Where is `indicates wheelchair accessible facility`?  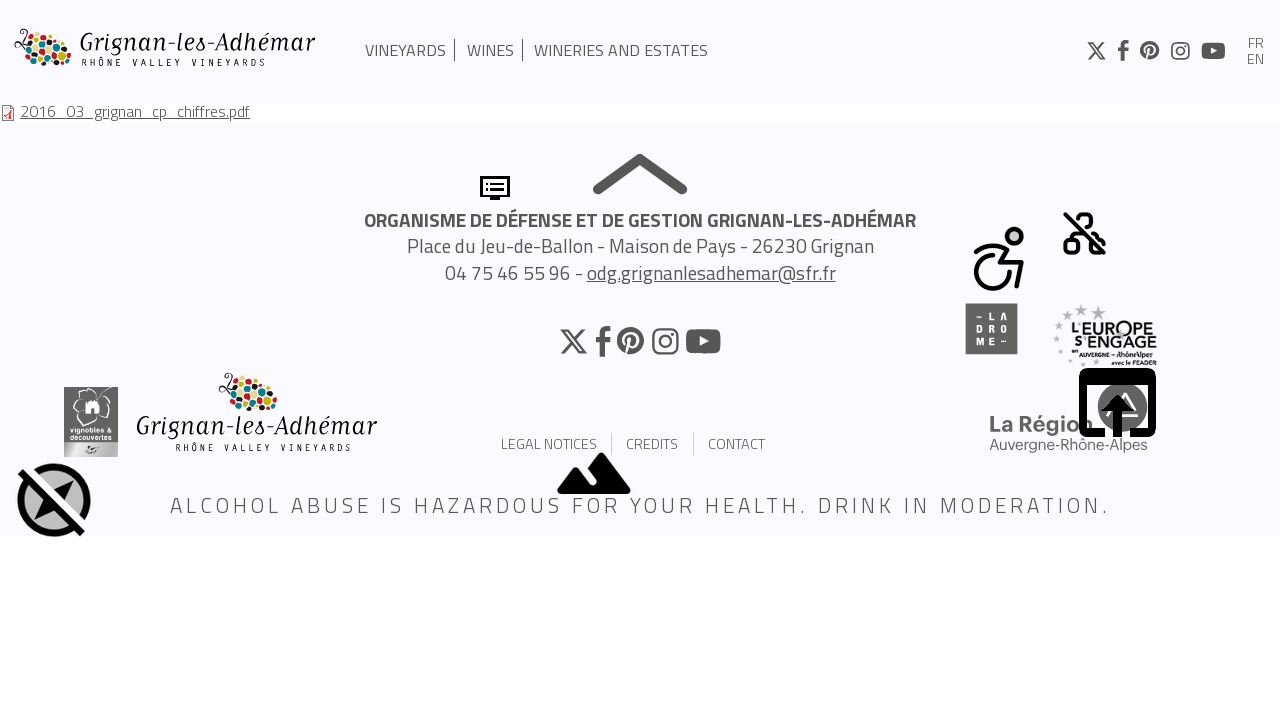 indicates wheelchair accessible facility is located at coordinates (1000, 260).